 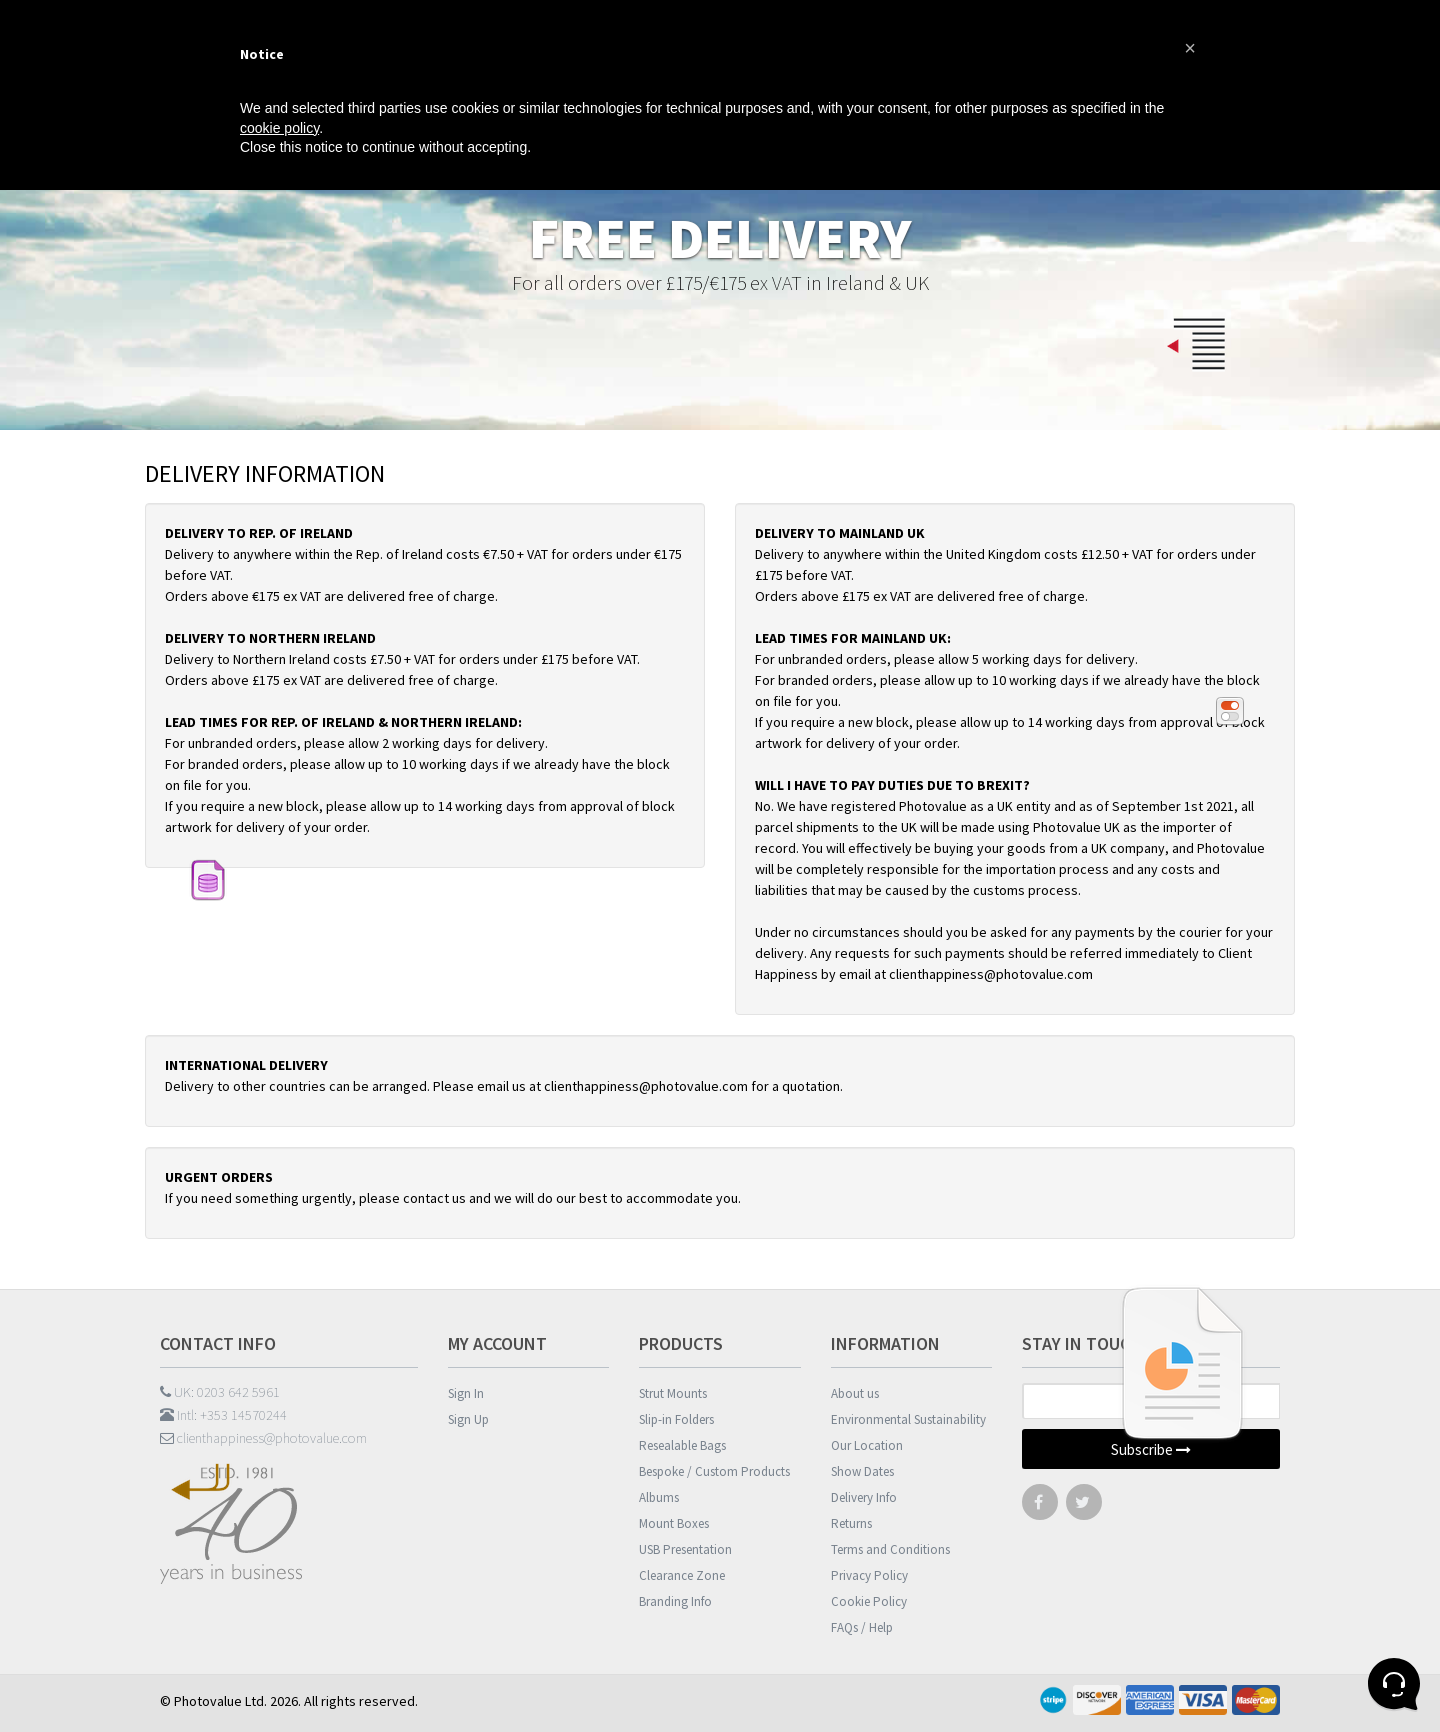 I want to click on open a database file, so click(x=208, y=880).